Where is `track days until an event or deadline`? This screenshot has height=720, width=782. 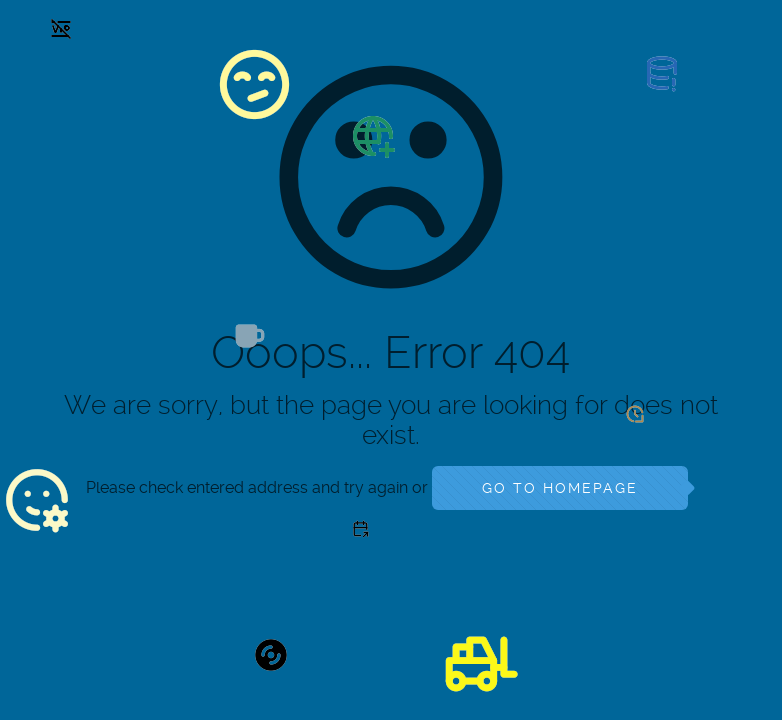
track days until an event or deadline is located at coordinates (635, 414).